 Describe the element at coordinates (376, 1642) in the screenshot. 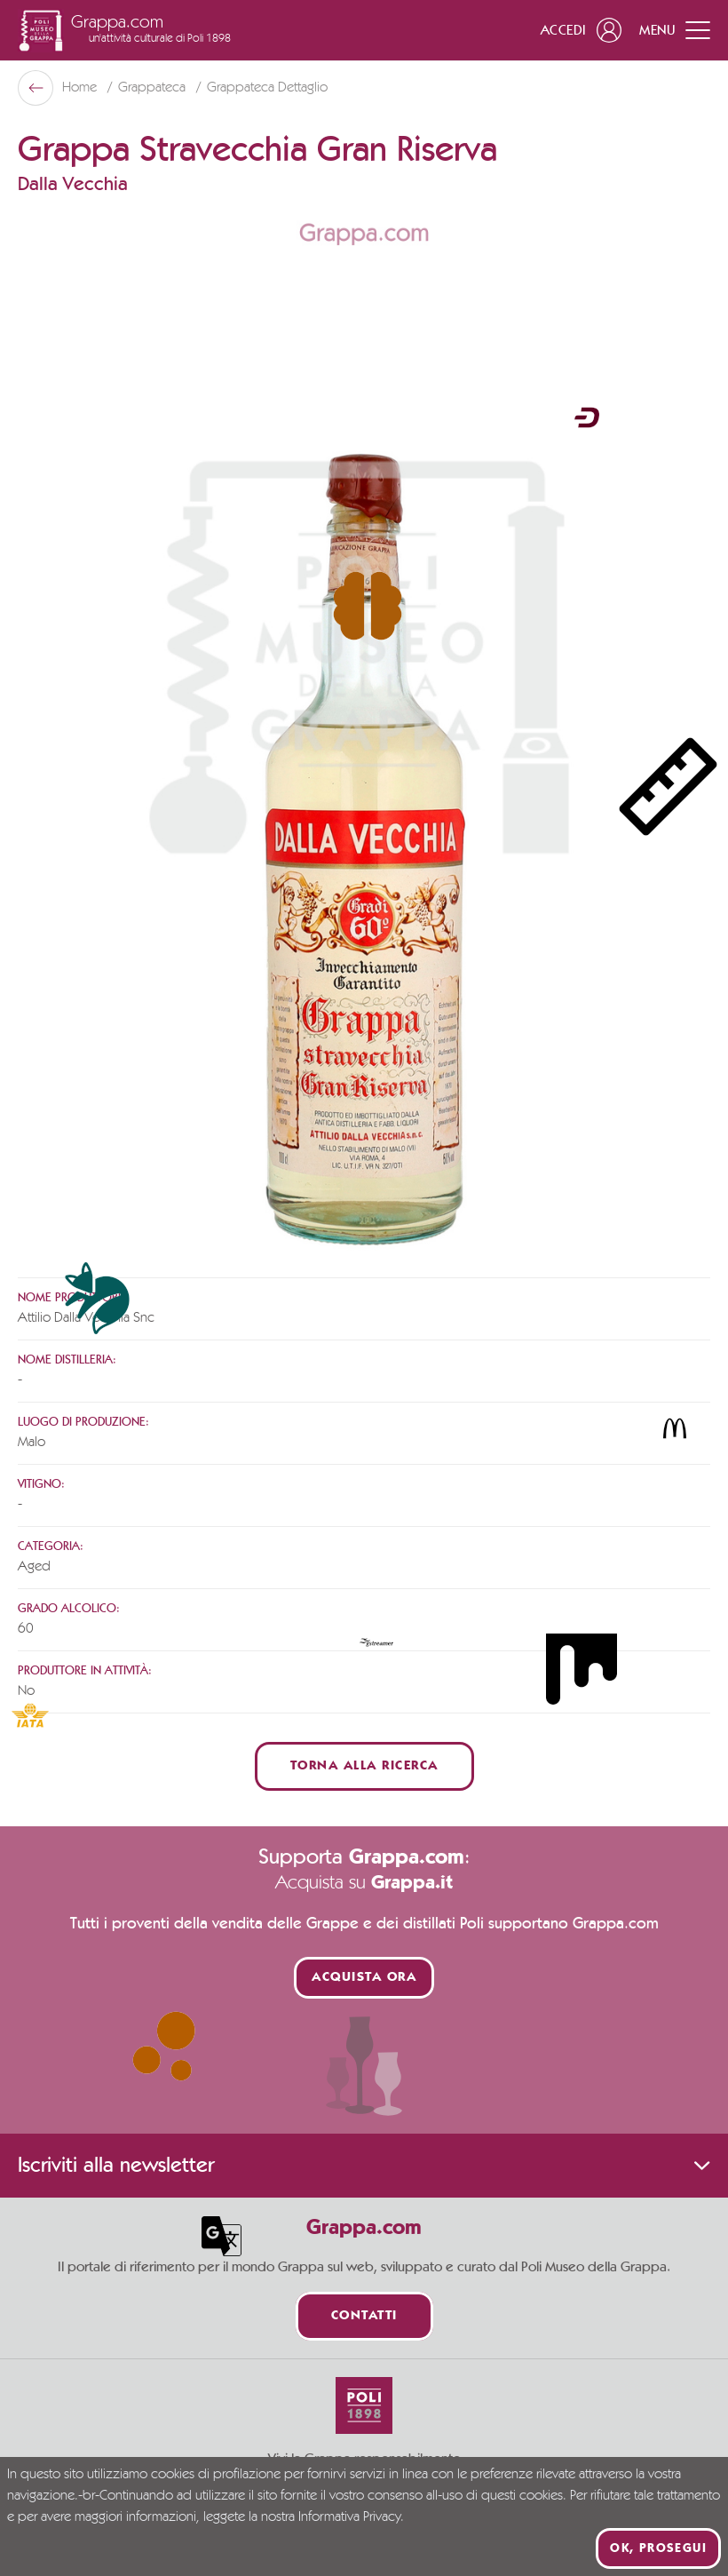

I see `gstreamer multimedia framework logo` at that location.